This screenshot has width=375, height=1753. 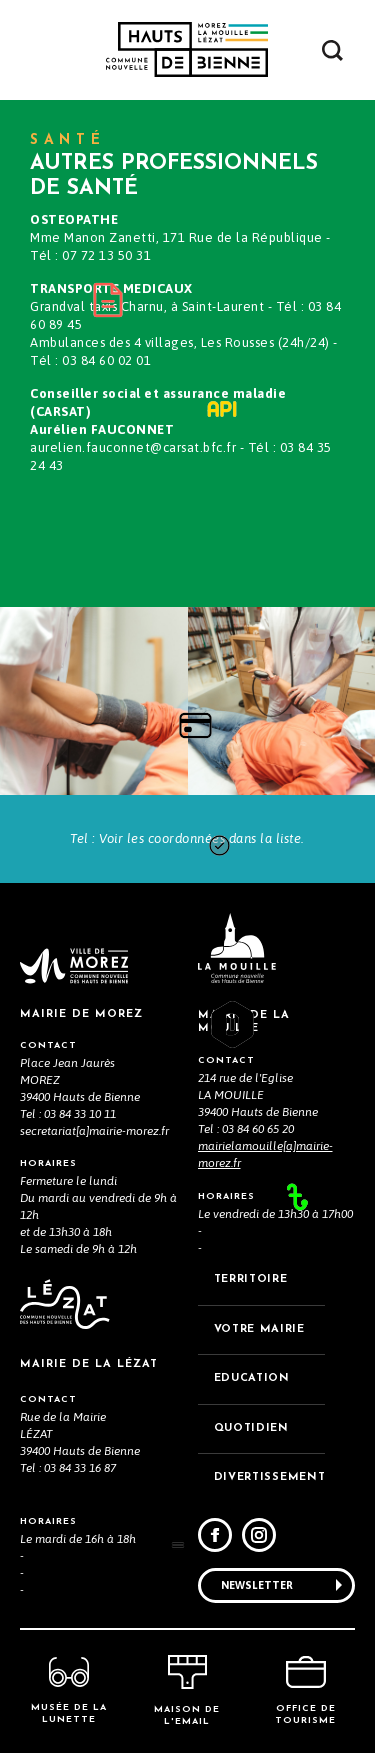 What do you see at coordinates (108, 300) in the screenshot?
I see `view document or text file` at bounding box center [108, 300].